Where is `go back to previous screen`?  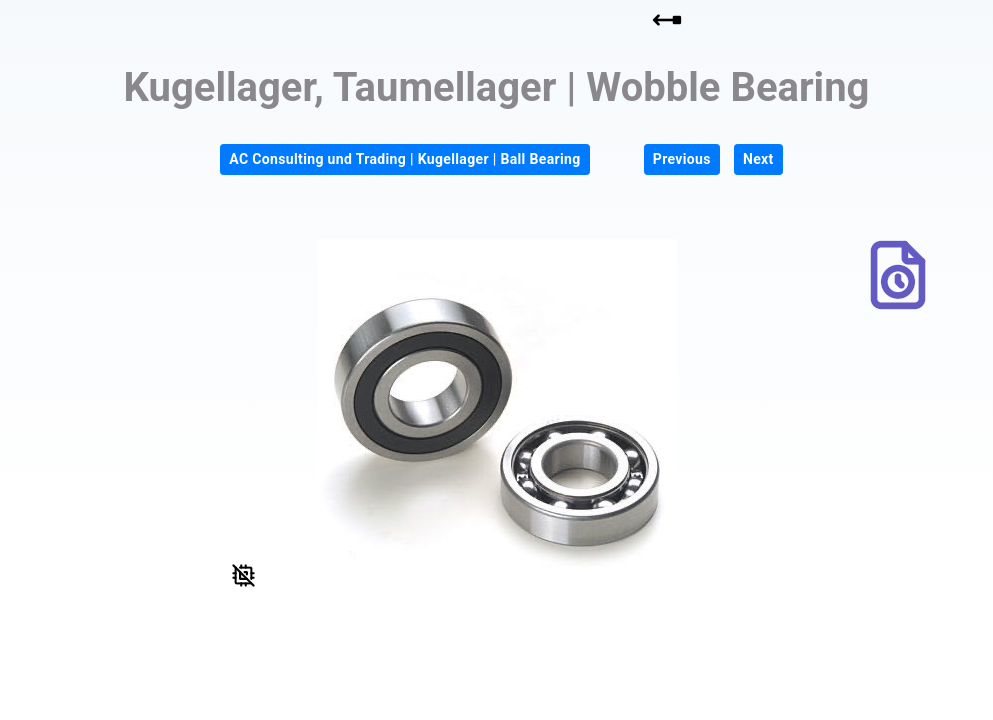 go back to previous screen is located at coordinates (667, 20).